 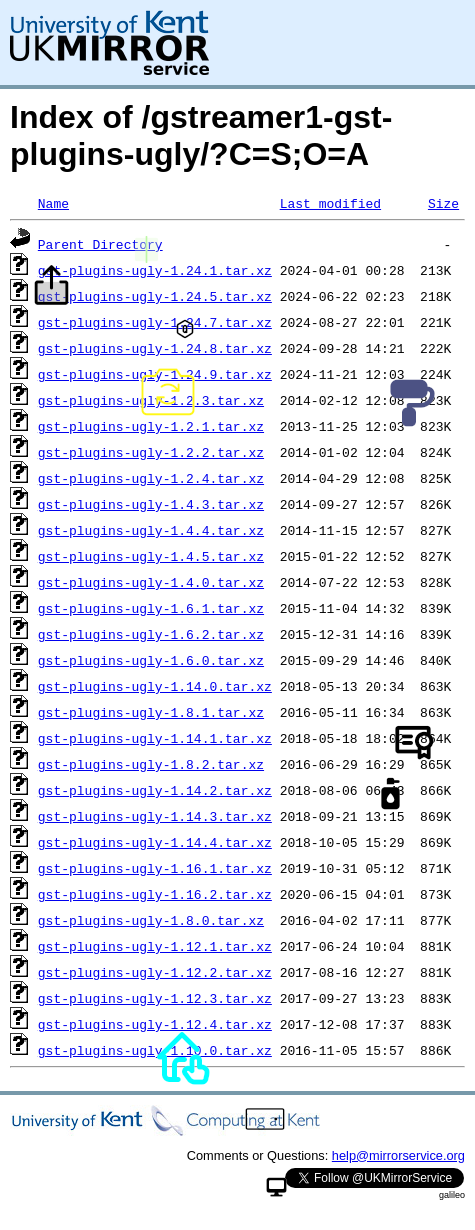 I want to click on access painting or drawing tools, so click(x=409, y=403).